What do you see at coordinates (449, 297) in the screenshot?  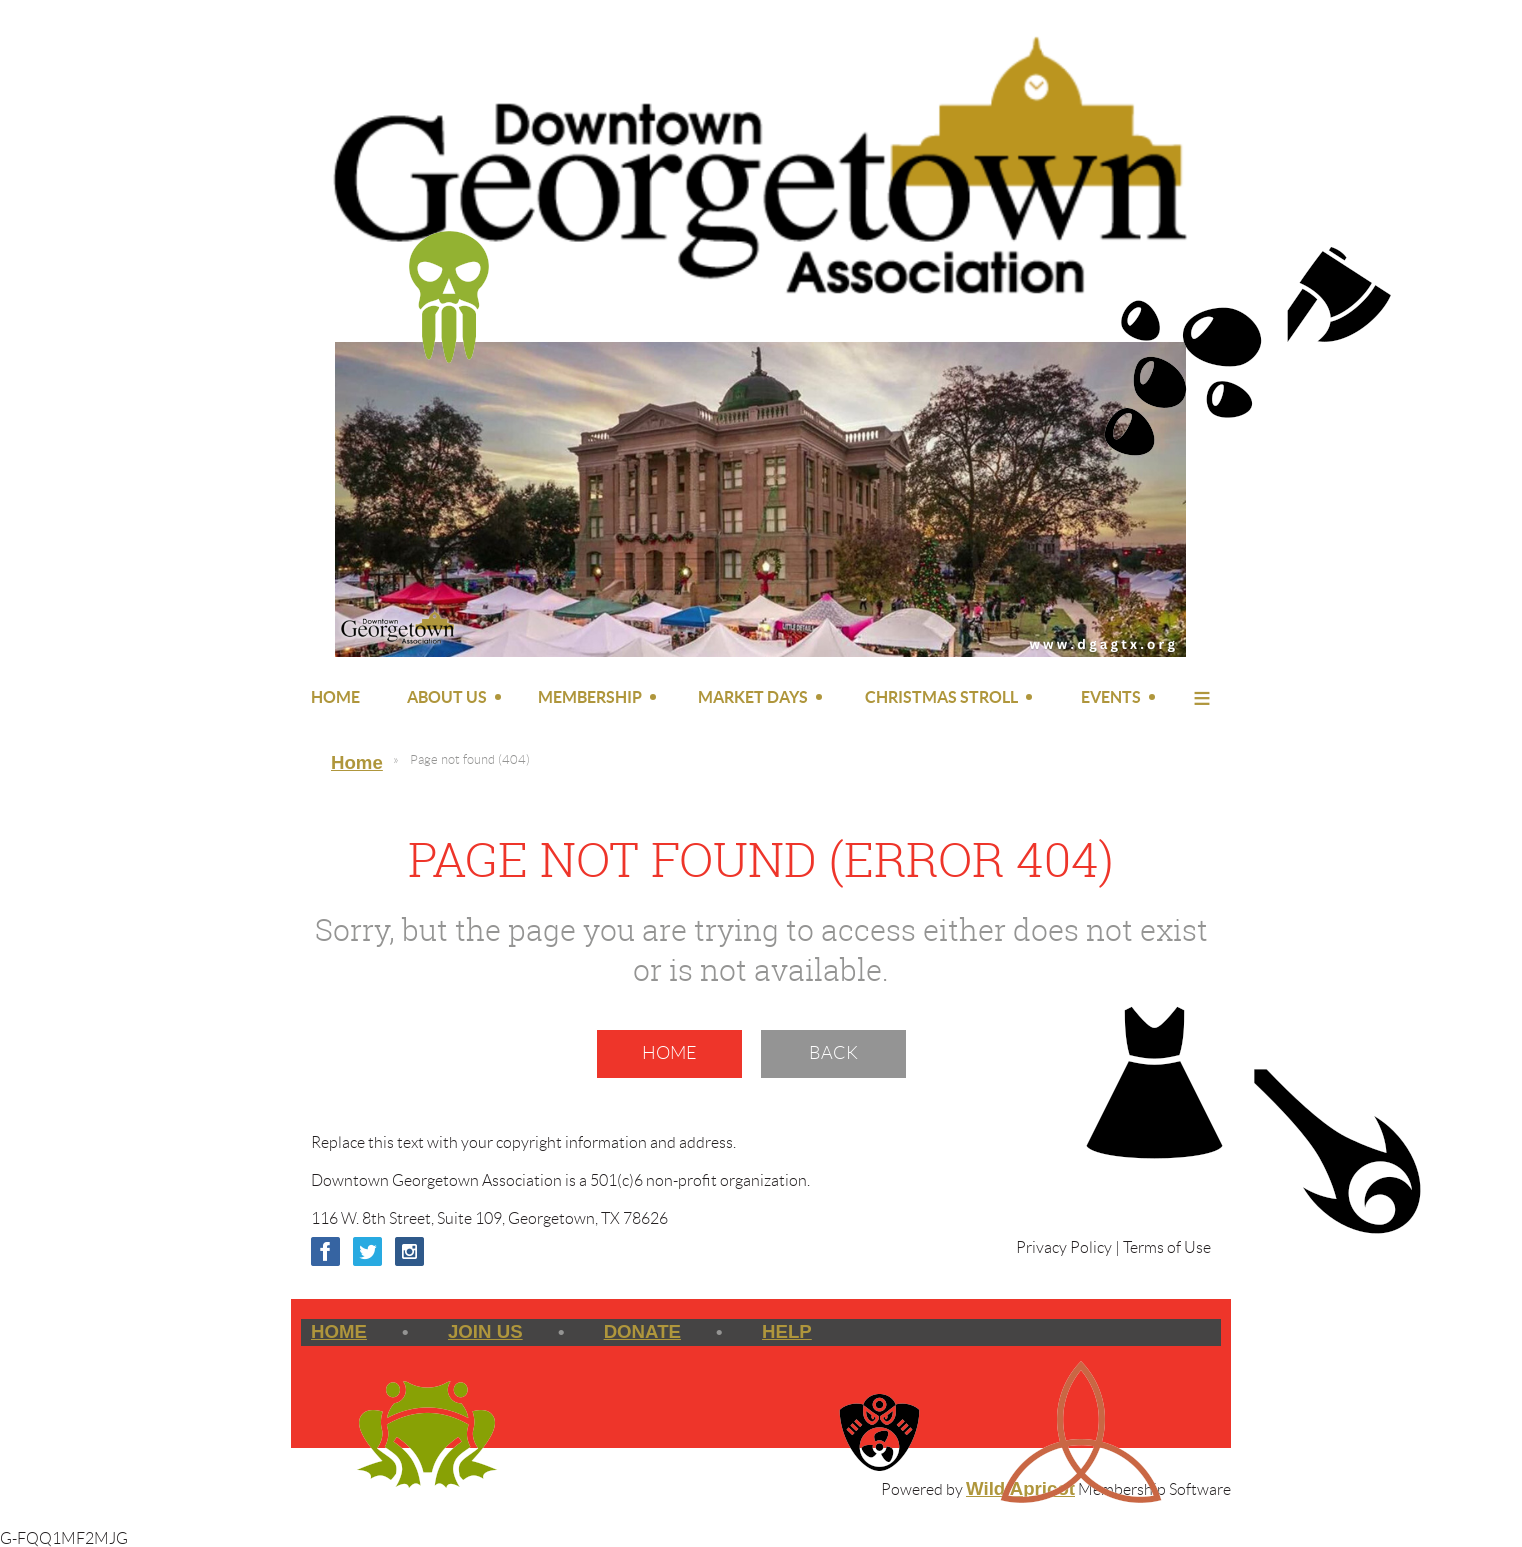 I see `indicates danger or deadly hazard in game` at bounding box center [449, 297].